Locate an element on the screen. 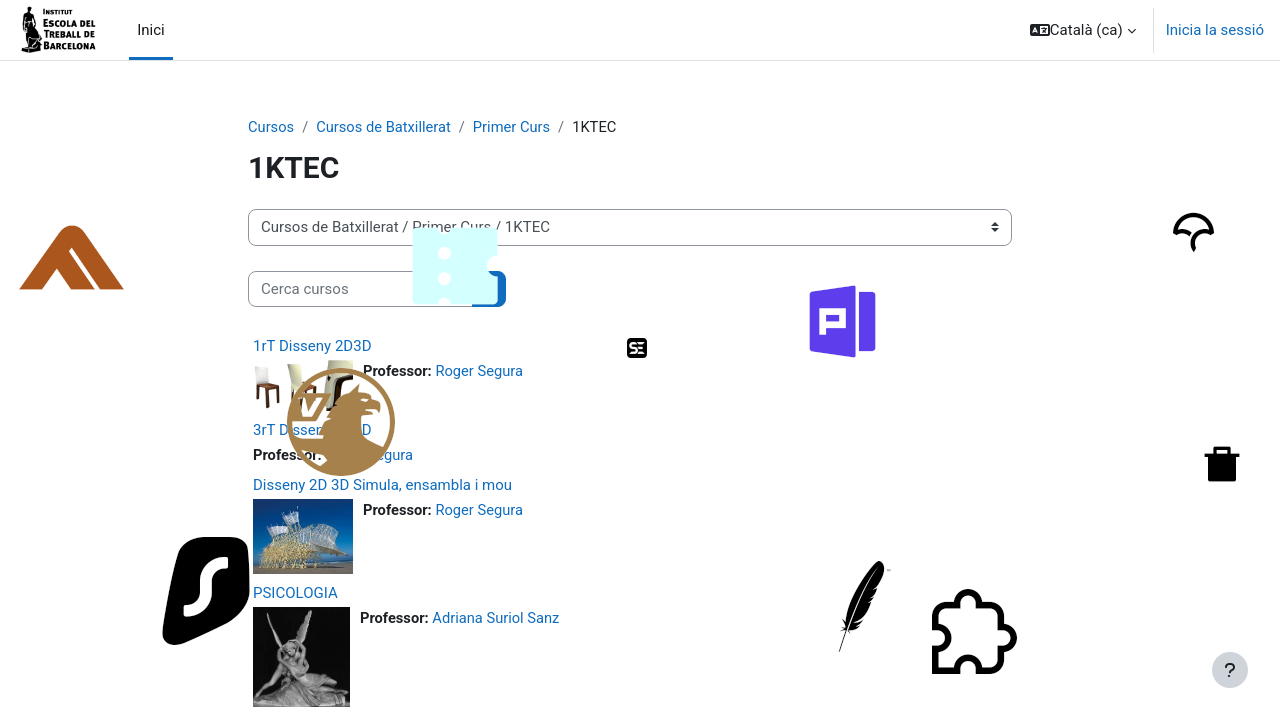 The width and height of the screenshot is (1280, 720). launch THE FINALS game is located at coordinates (71, 257).